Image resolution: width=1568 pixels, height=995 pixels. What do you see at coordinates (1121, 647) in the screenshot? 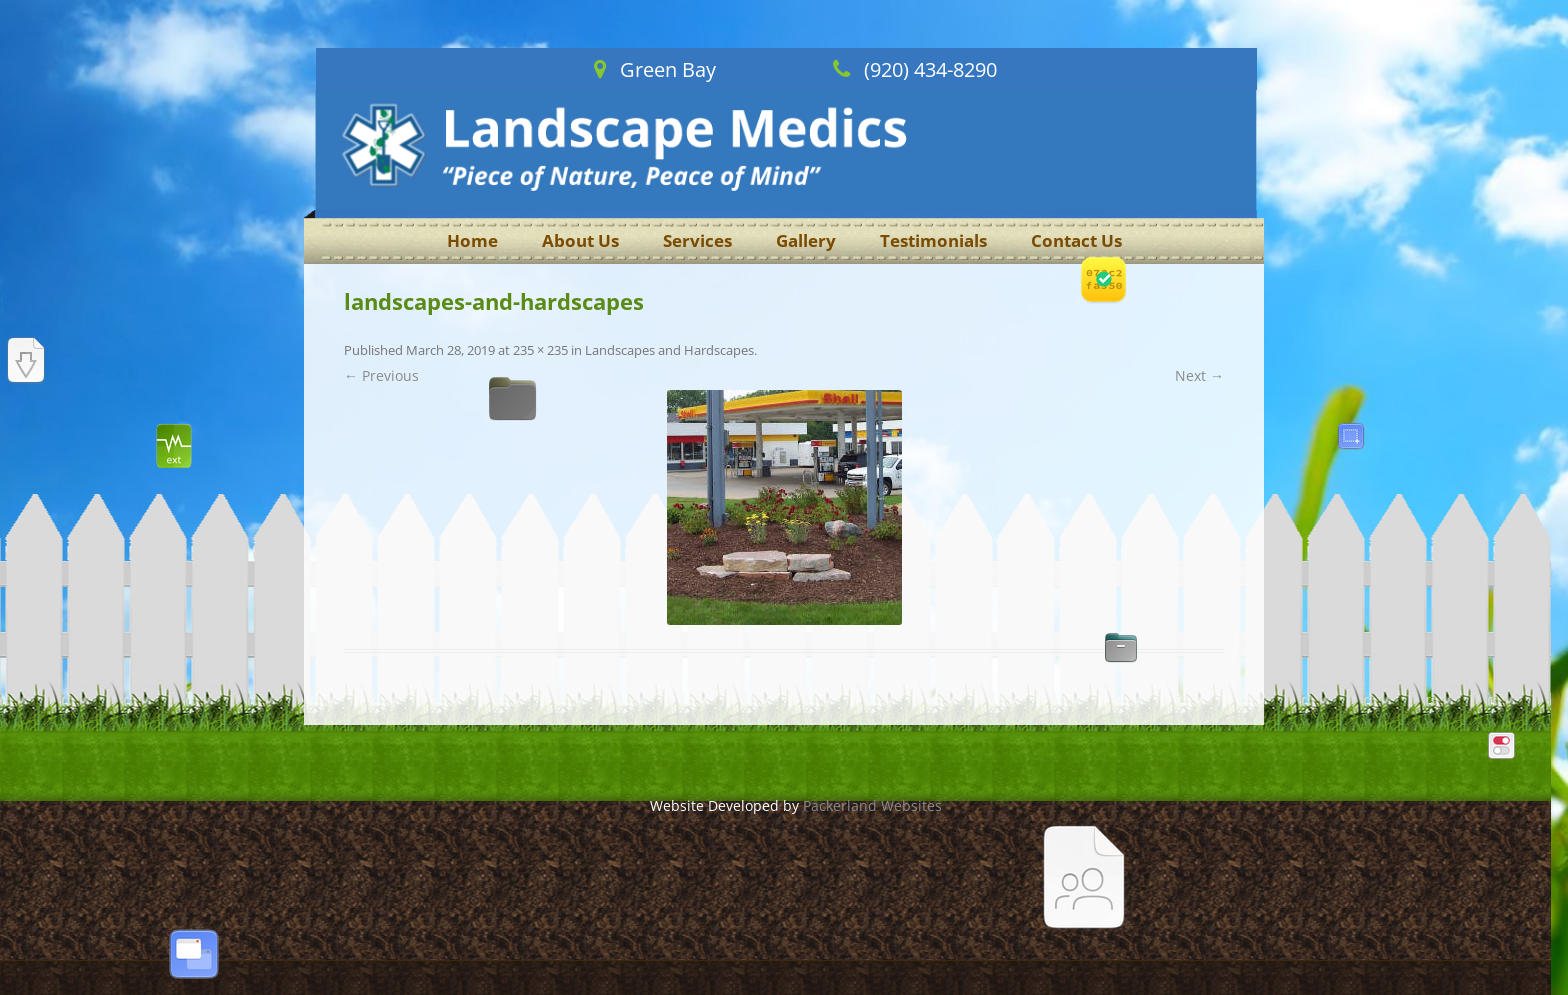
I see `open file manager application` at bounding box center [1121, 647].